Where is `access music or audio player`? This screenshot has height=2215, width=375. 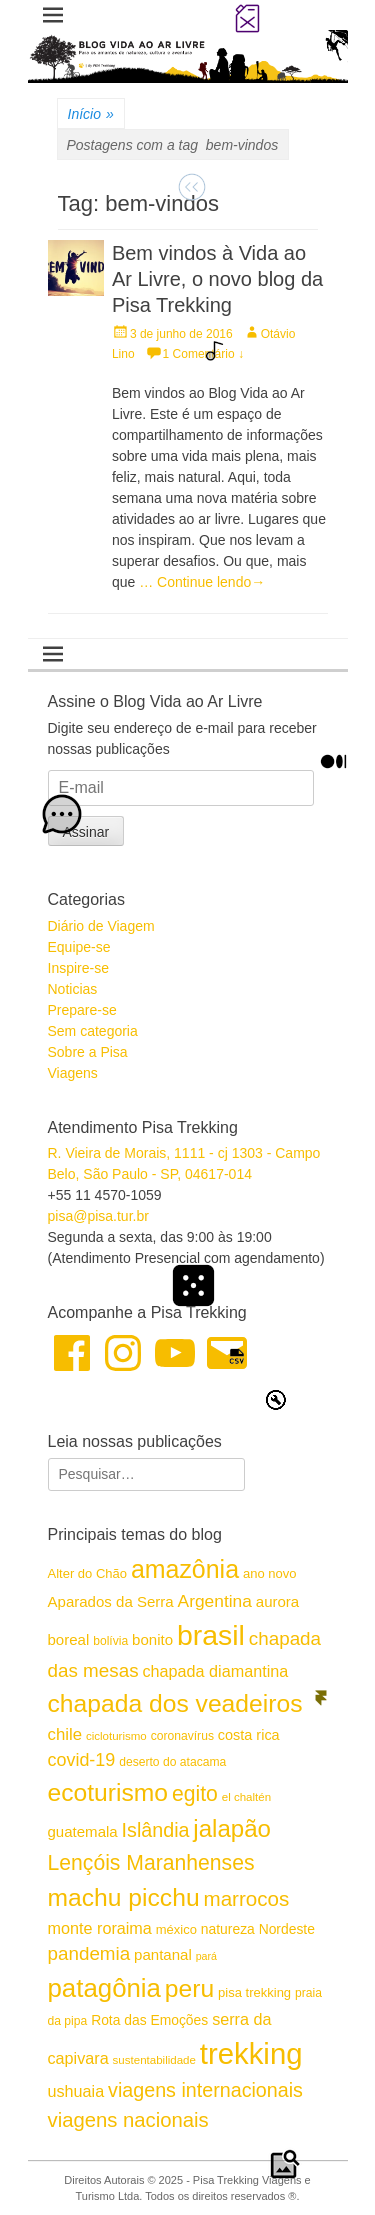
access music or audio player is located at coordinates (214, 350).